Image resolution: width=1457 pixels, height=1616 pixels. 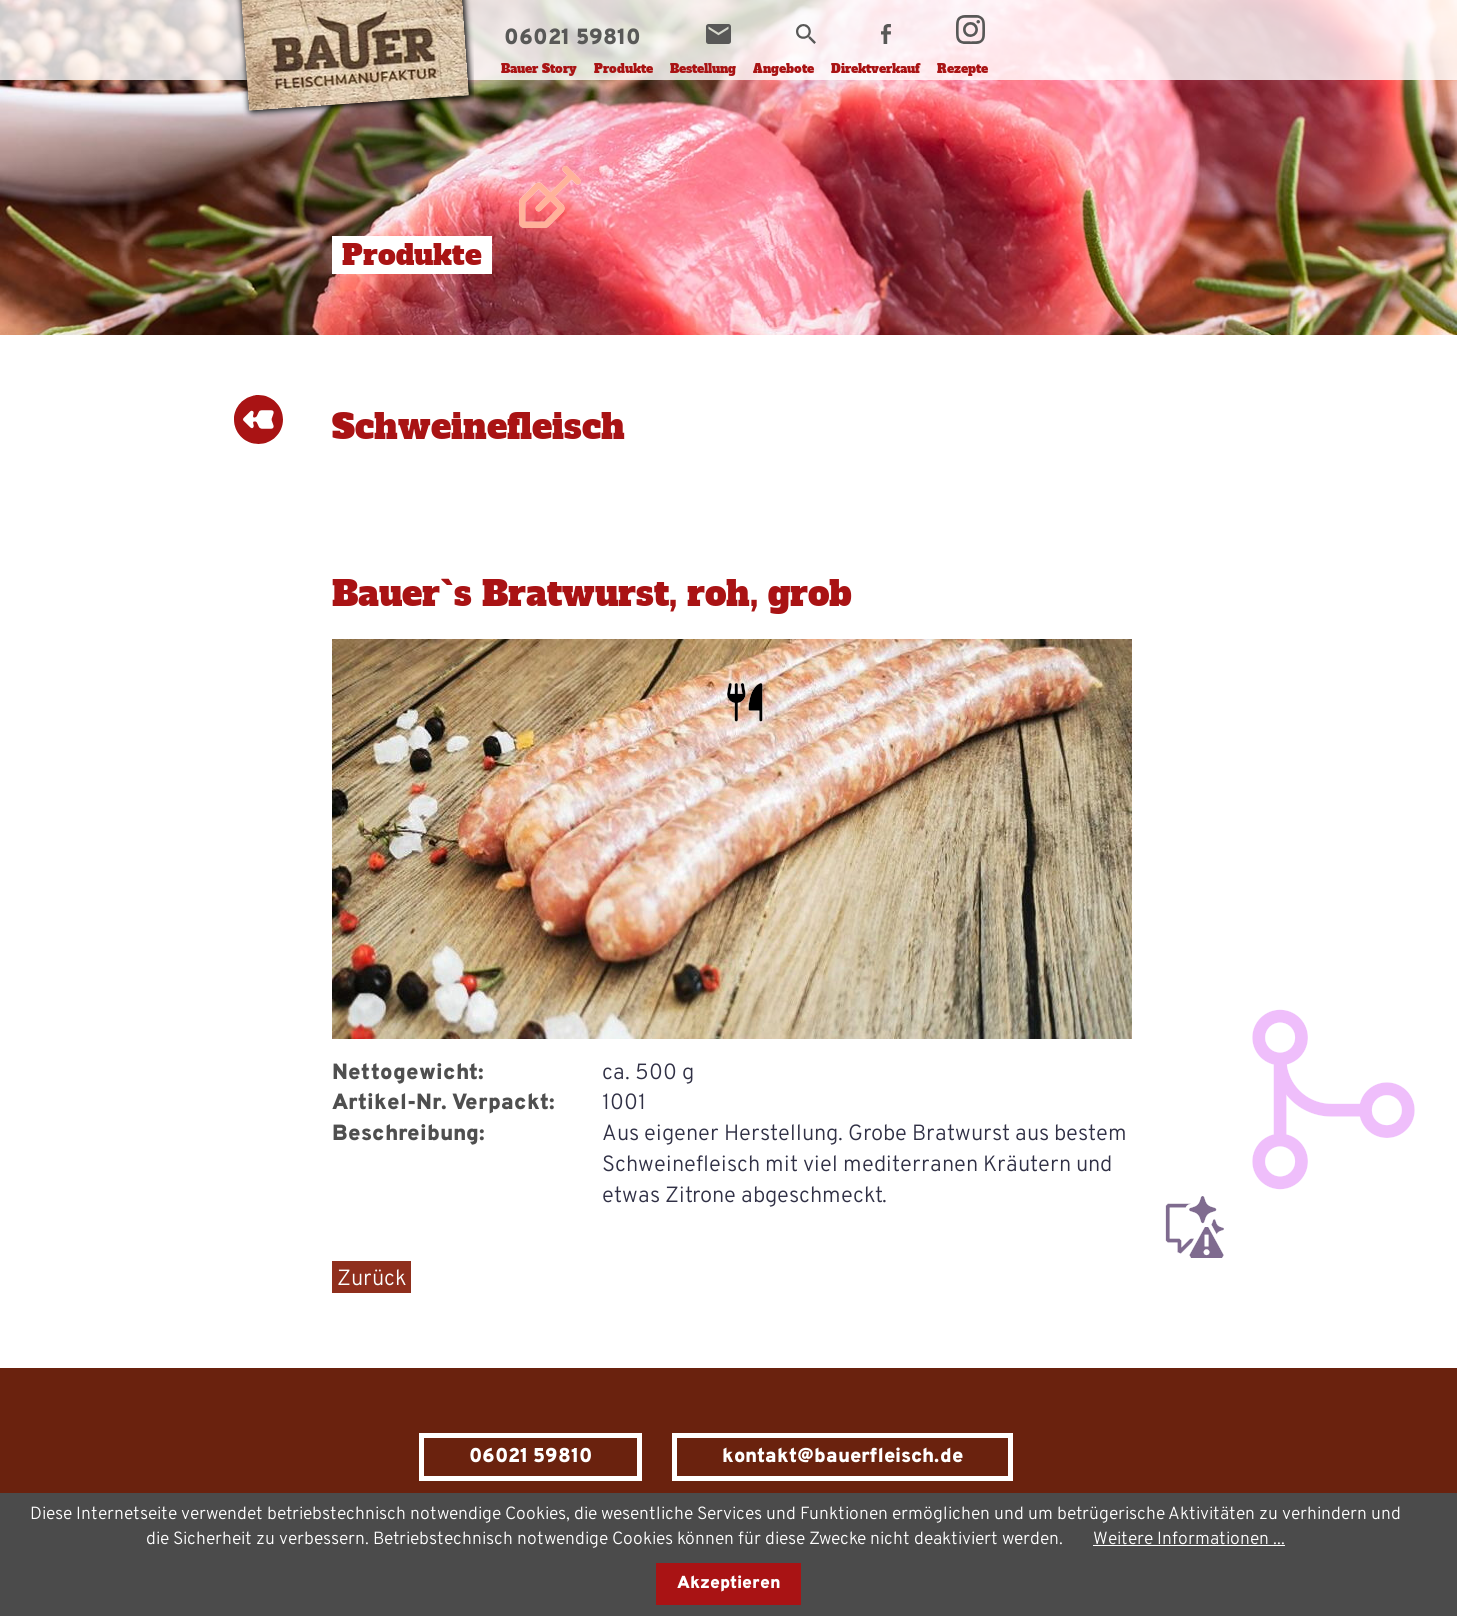 I want to click on access gardening or landscaping tools, so click(x=549, y=198).